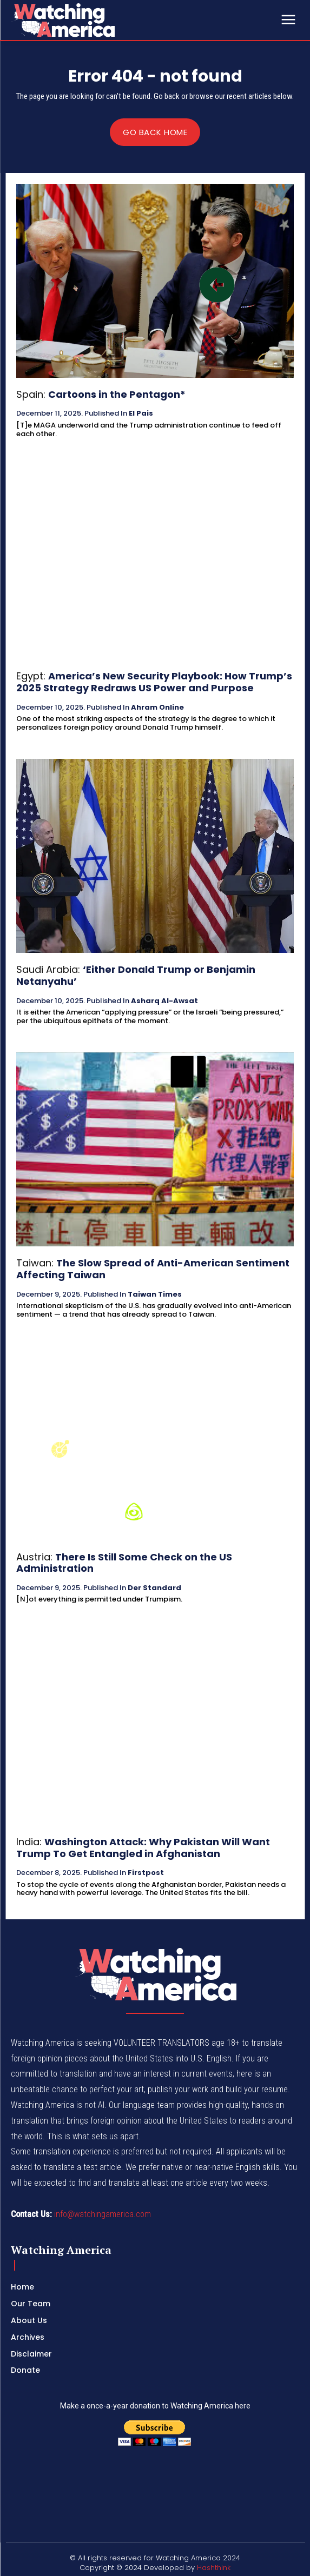  I want to click on visit iconfinder website, so click(134, 1511).